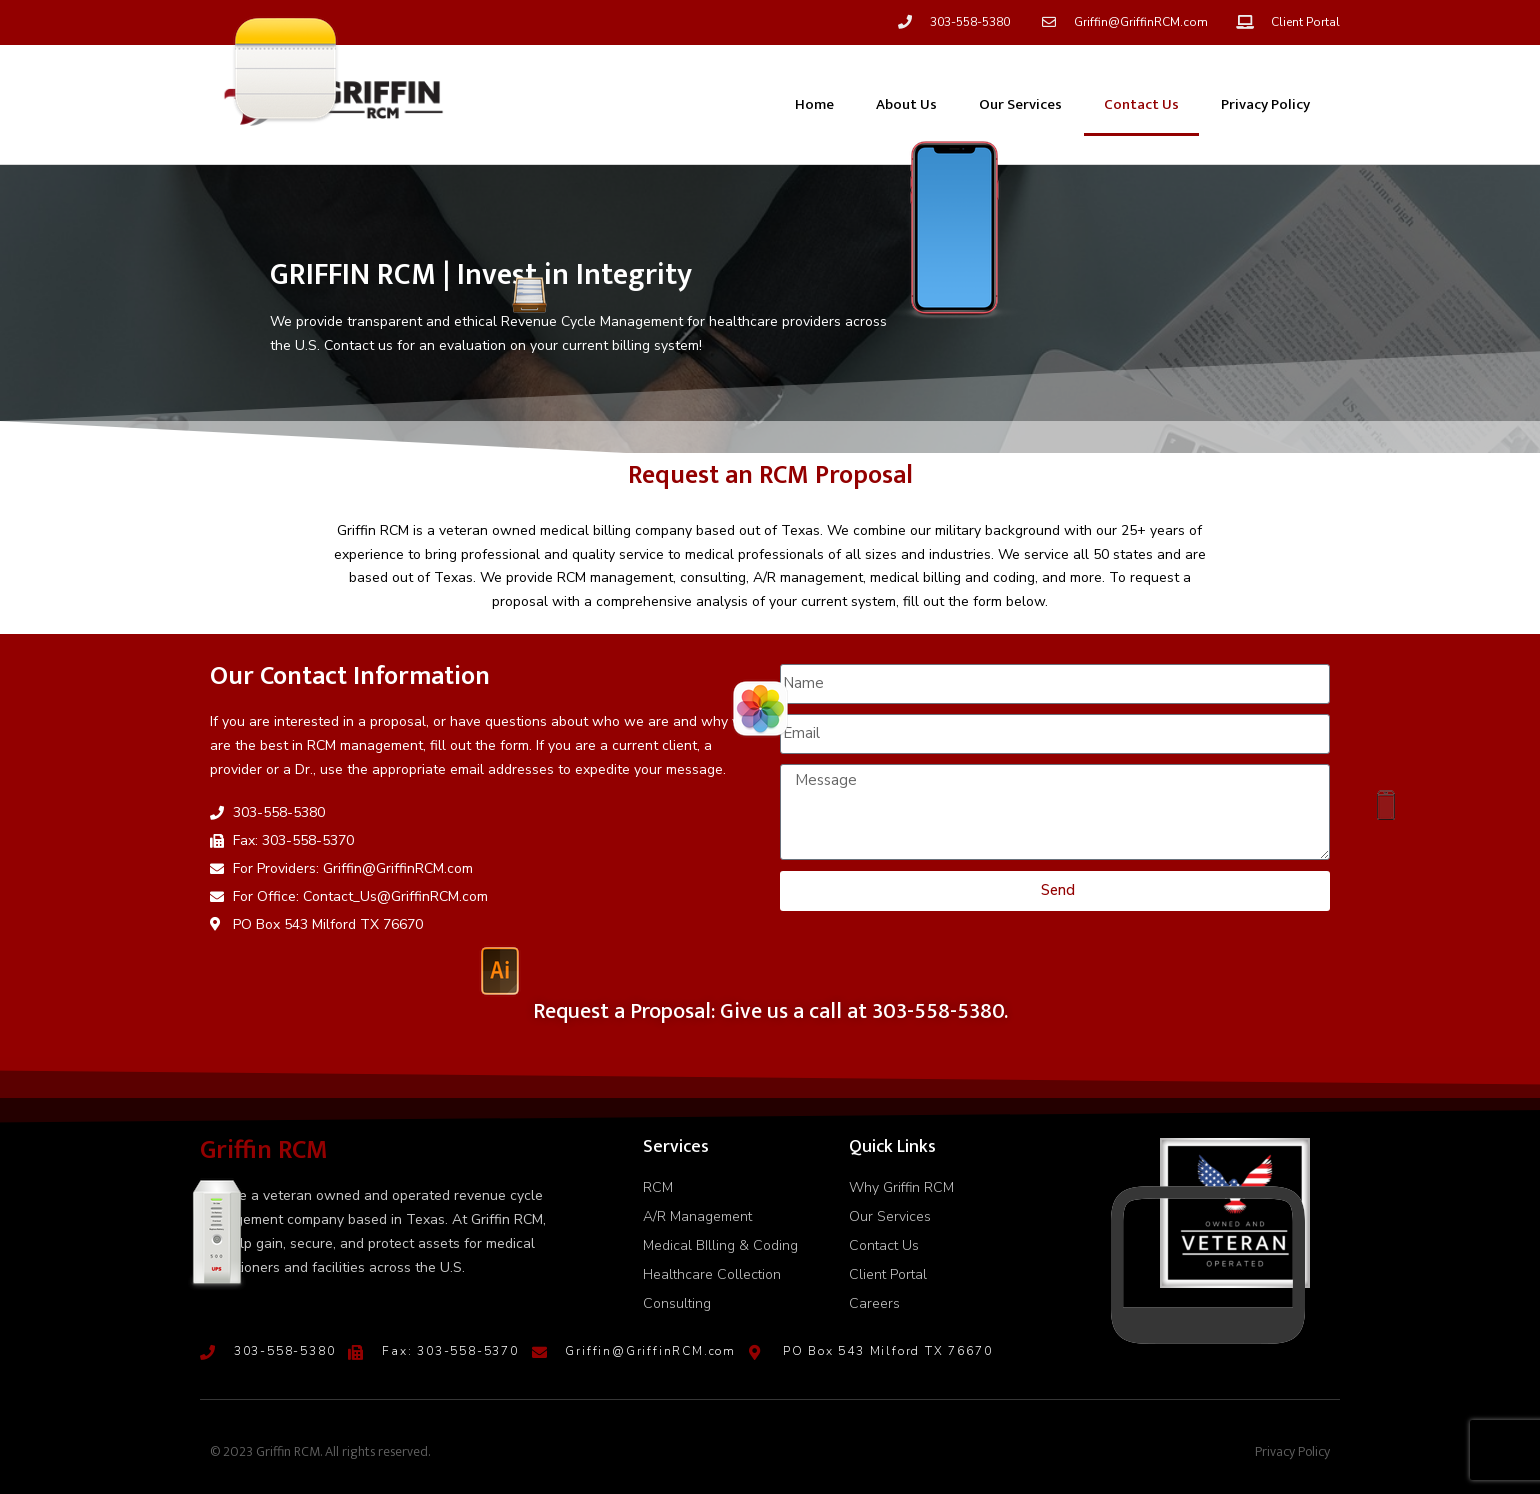 The image size is (1540, 1494). Describe the element at coordinates (1208, 1259) in the screenshot. I see `open the photos or gallery app` at that location.